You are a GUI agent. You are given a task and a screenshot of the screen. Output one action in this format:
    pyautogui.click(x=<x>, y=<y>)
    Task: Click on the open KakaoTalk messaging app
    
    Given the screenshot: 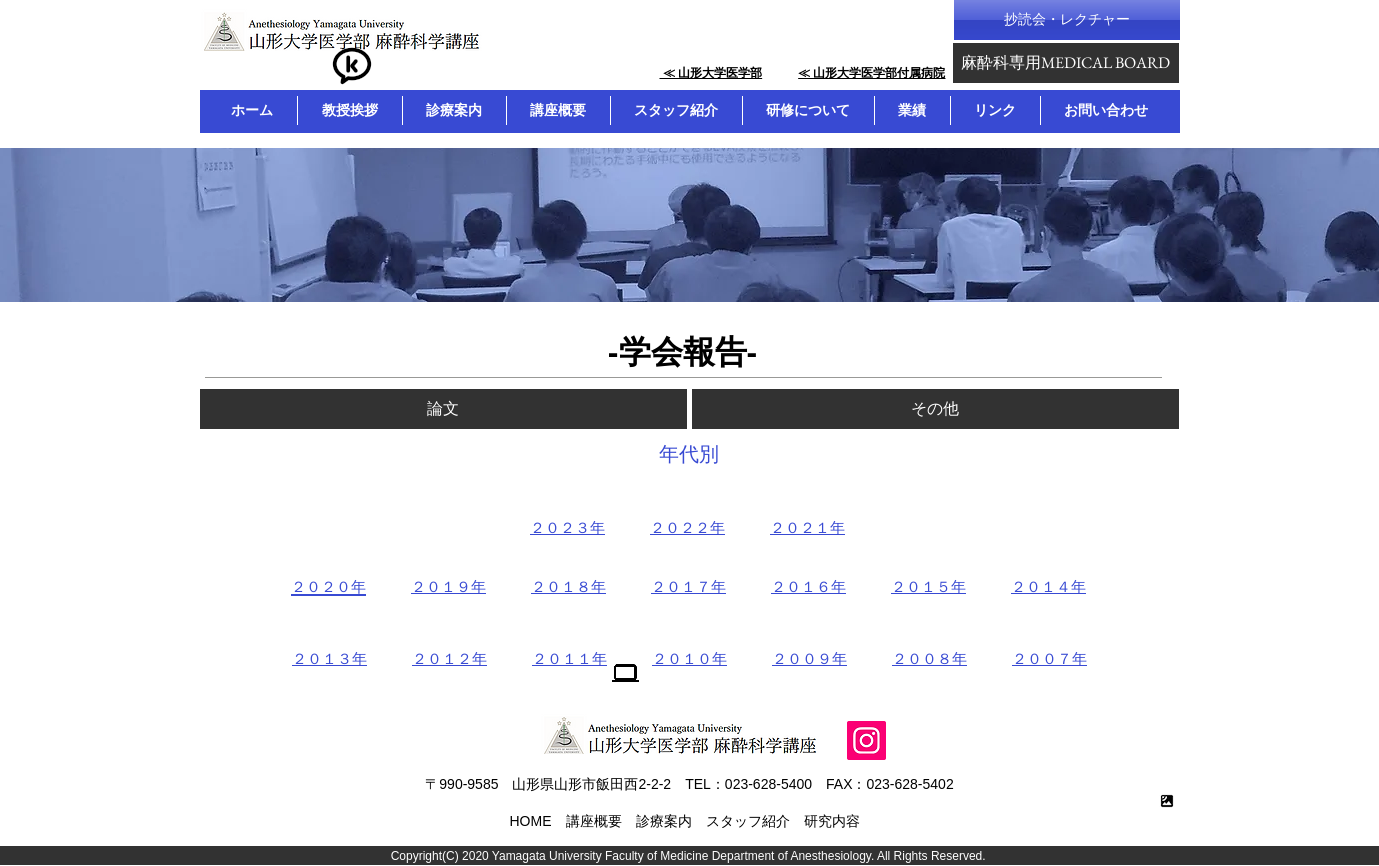 What is the action you would take?
    pyautogui.click(x=352, y=65)
    